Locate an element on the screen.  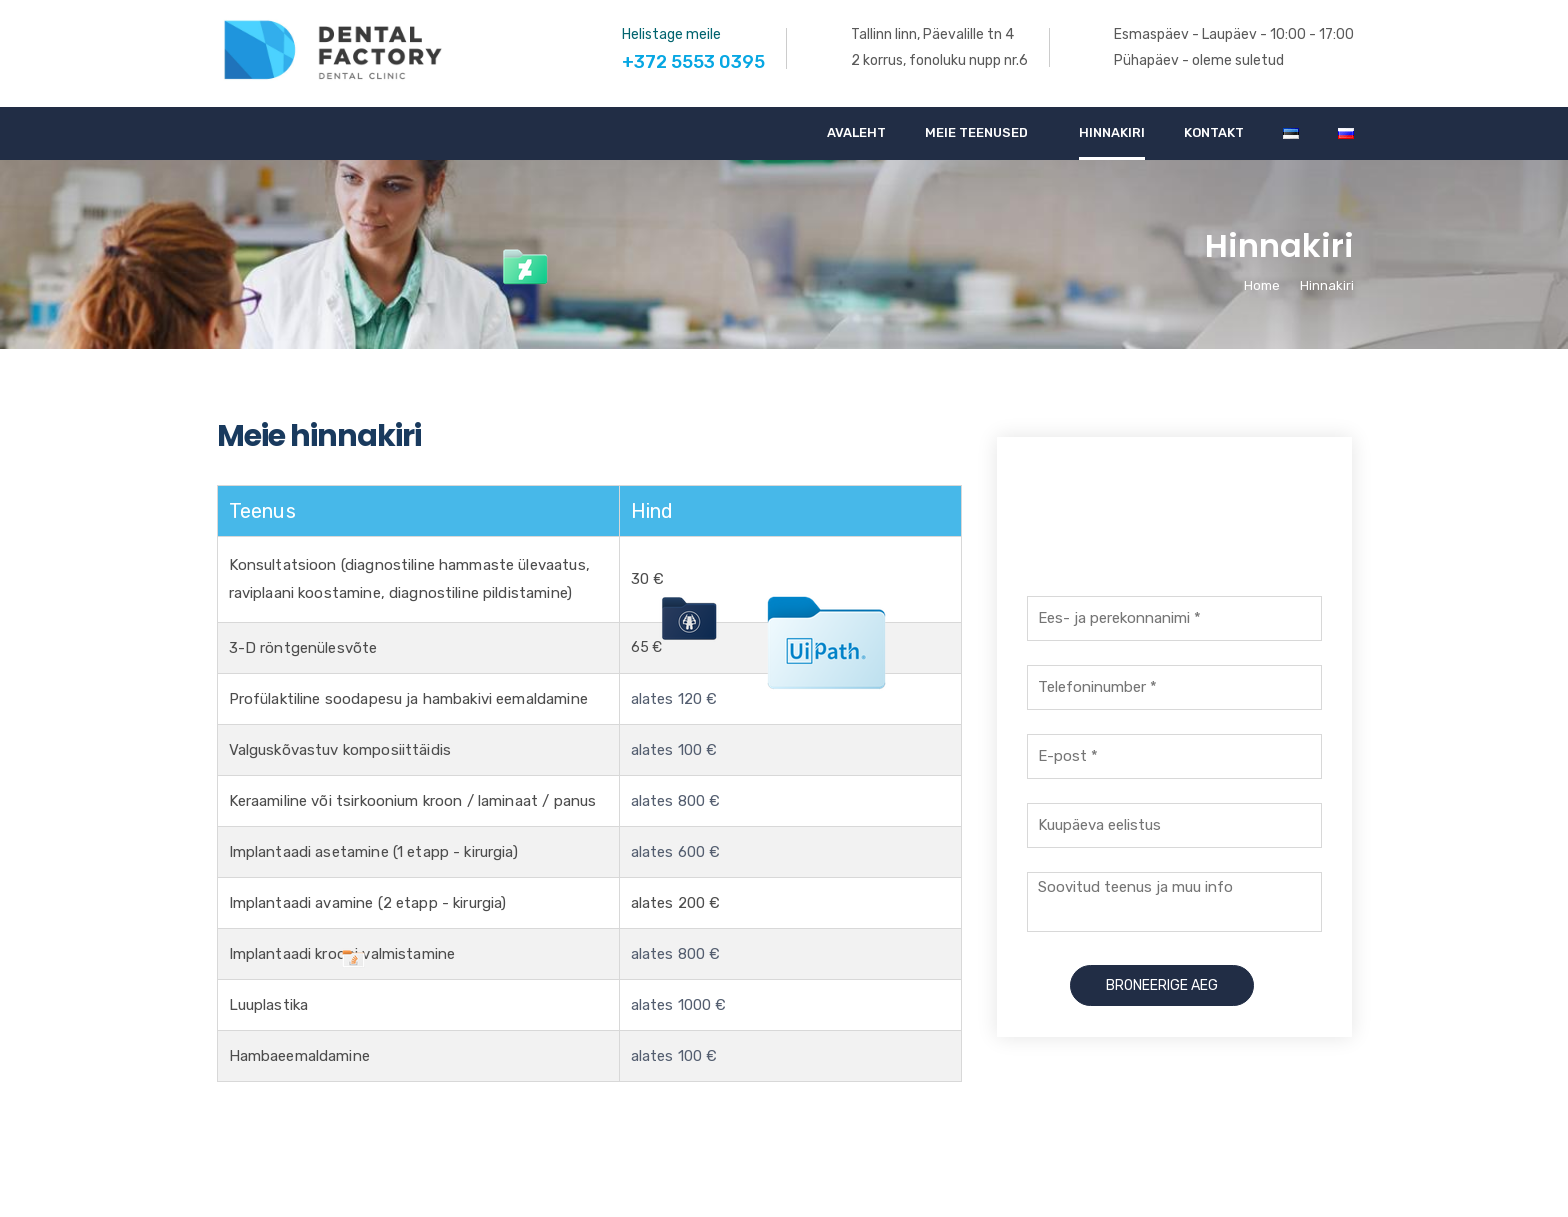
open your DeviantArt downloads folder is located at coordinates (525, 268).